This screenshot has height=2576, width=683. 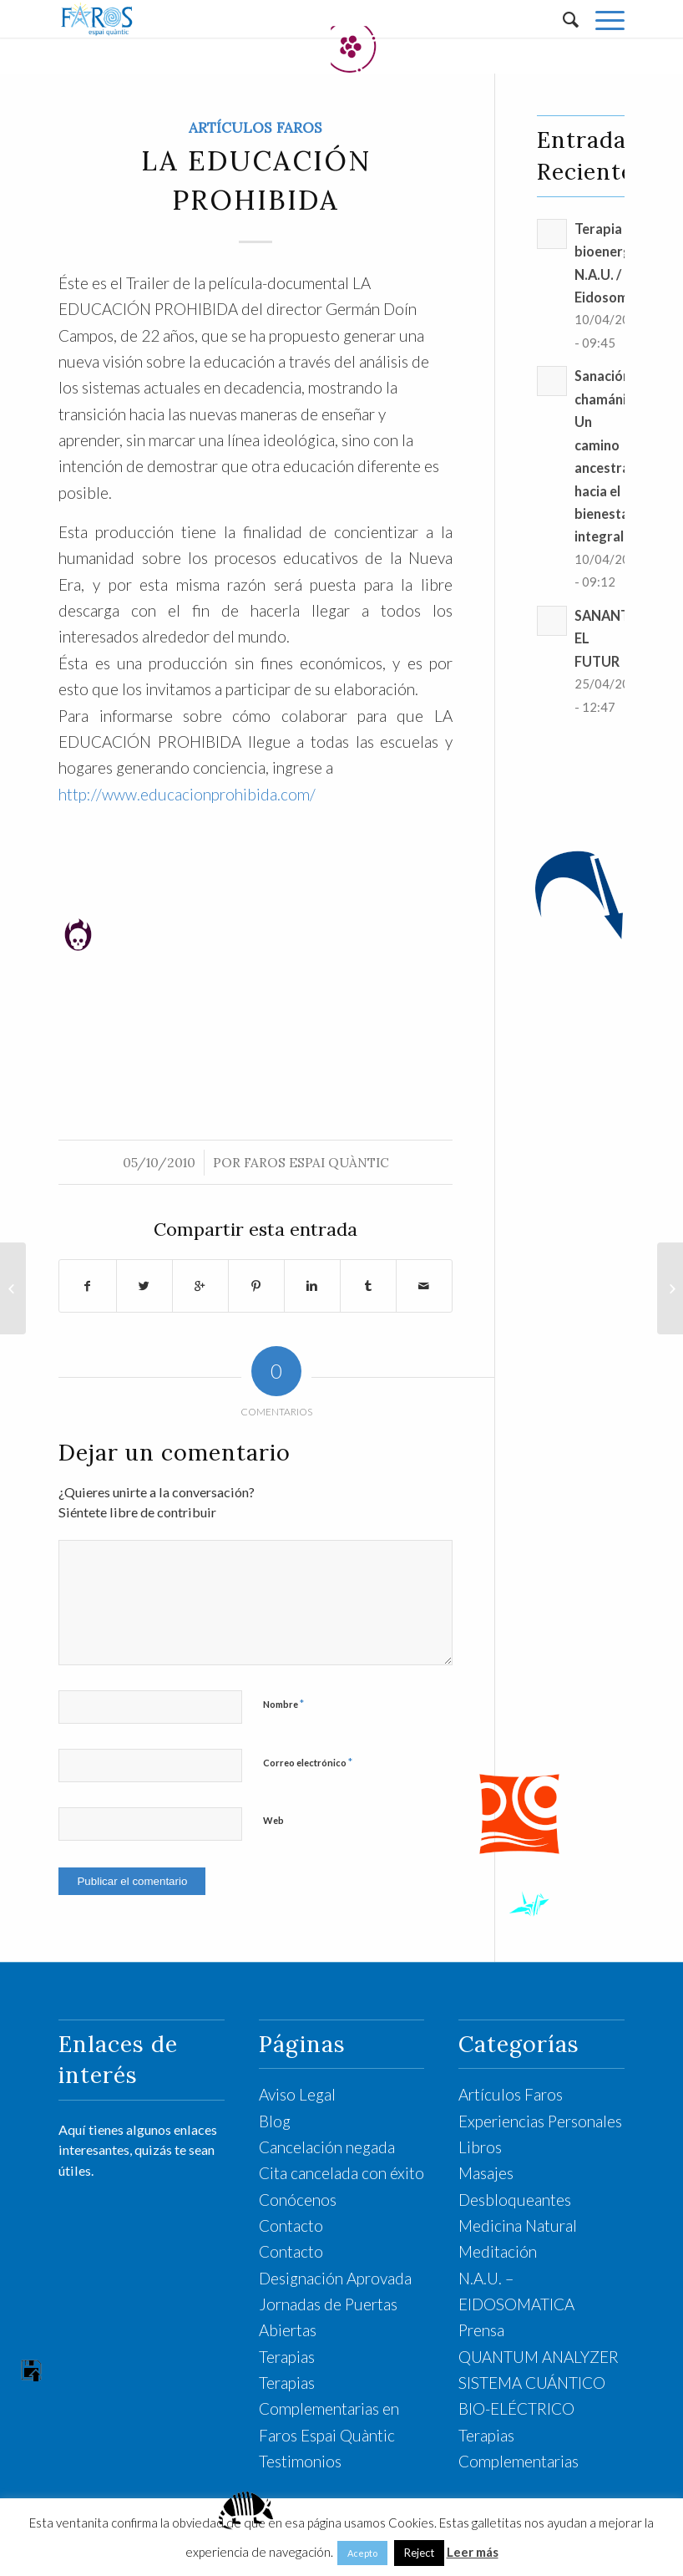 I want to click on launch or throw an attack in a game, so click(x=579, y=895).